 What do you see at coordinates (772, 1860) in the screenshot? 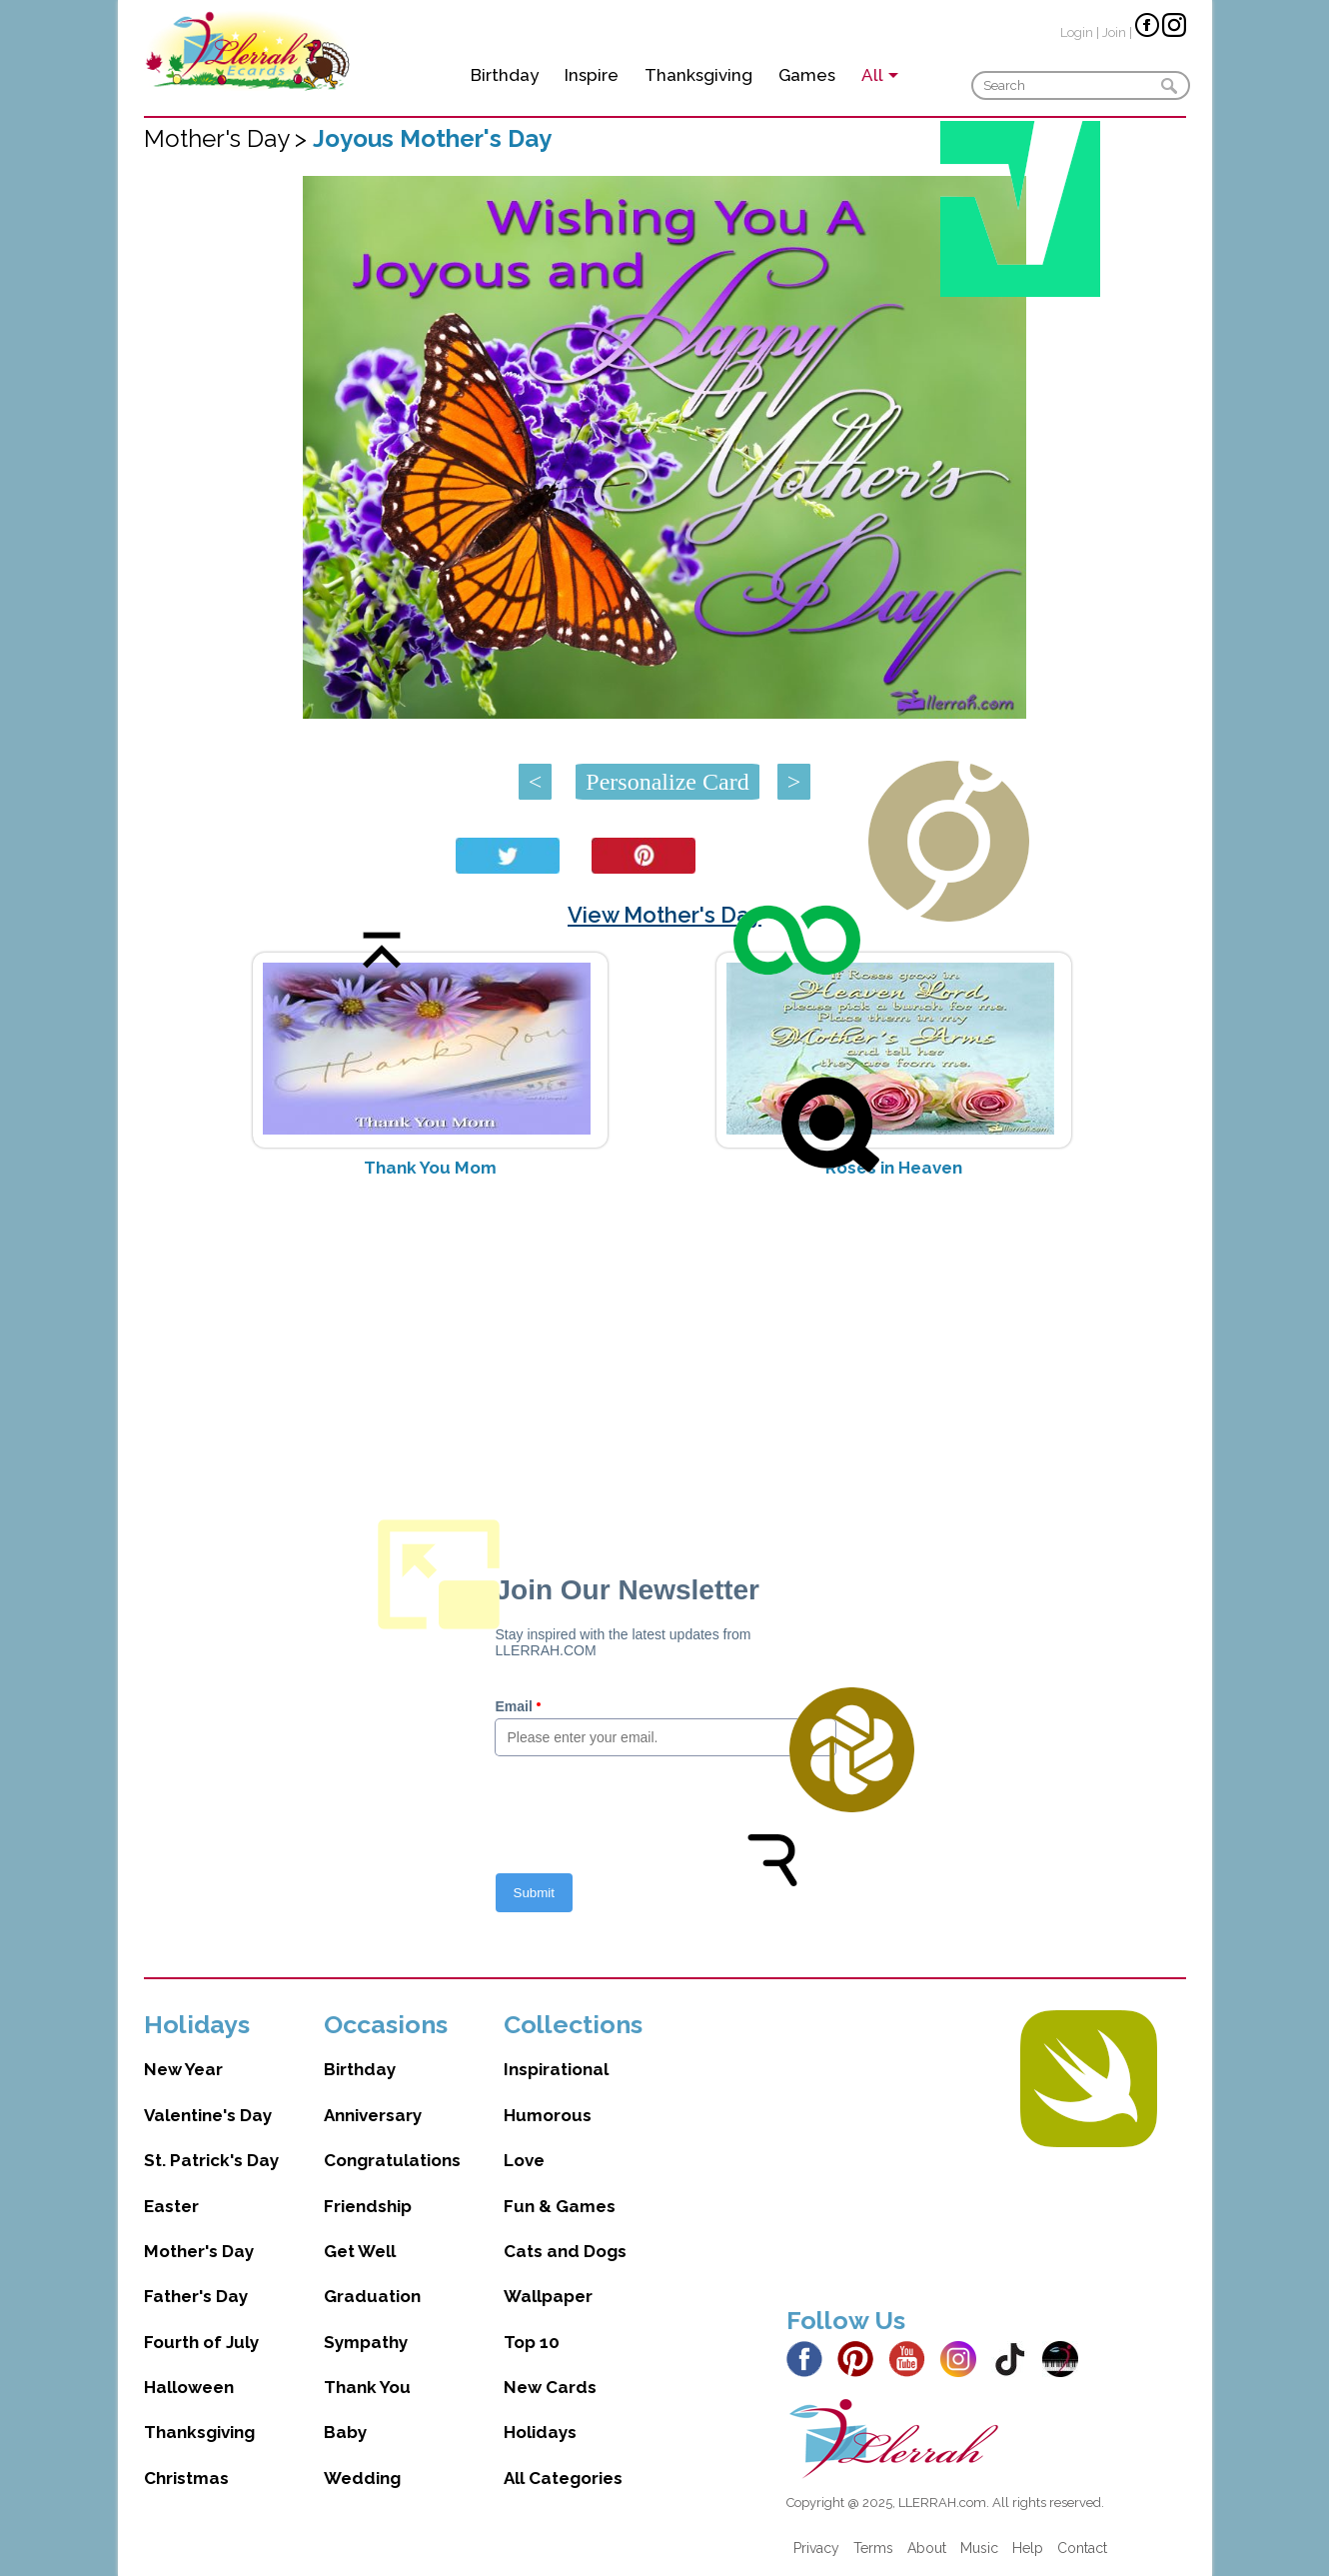
I see `rive animation platform logo` at bounding box center [772, 1860].